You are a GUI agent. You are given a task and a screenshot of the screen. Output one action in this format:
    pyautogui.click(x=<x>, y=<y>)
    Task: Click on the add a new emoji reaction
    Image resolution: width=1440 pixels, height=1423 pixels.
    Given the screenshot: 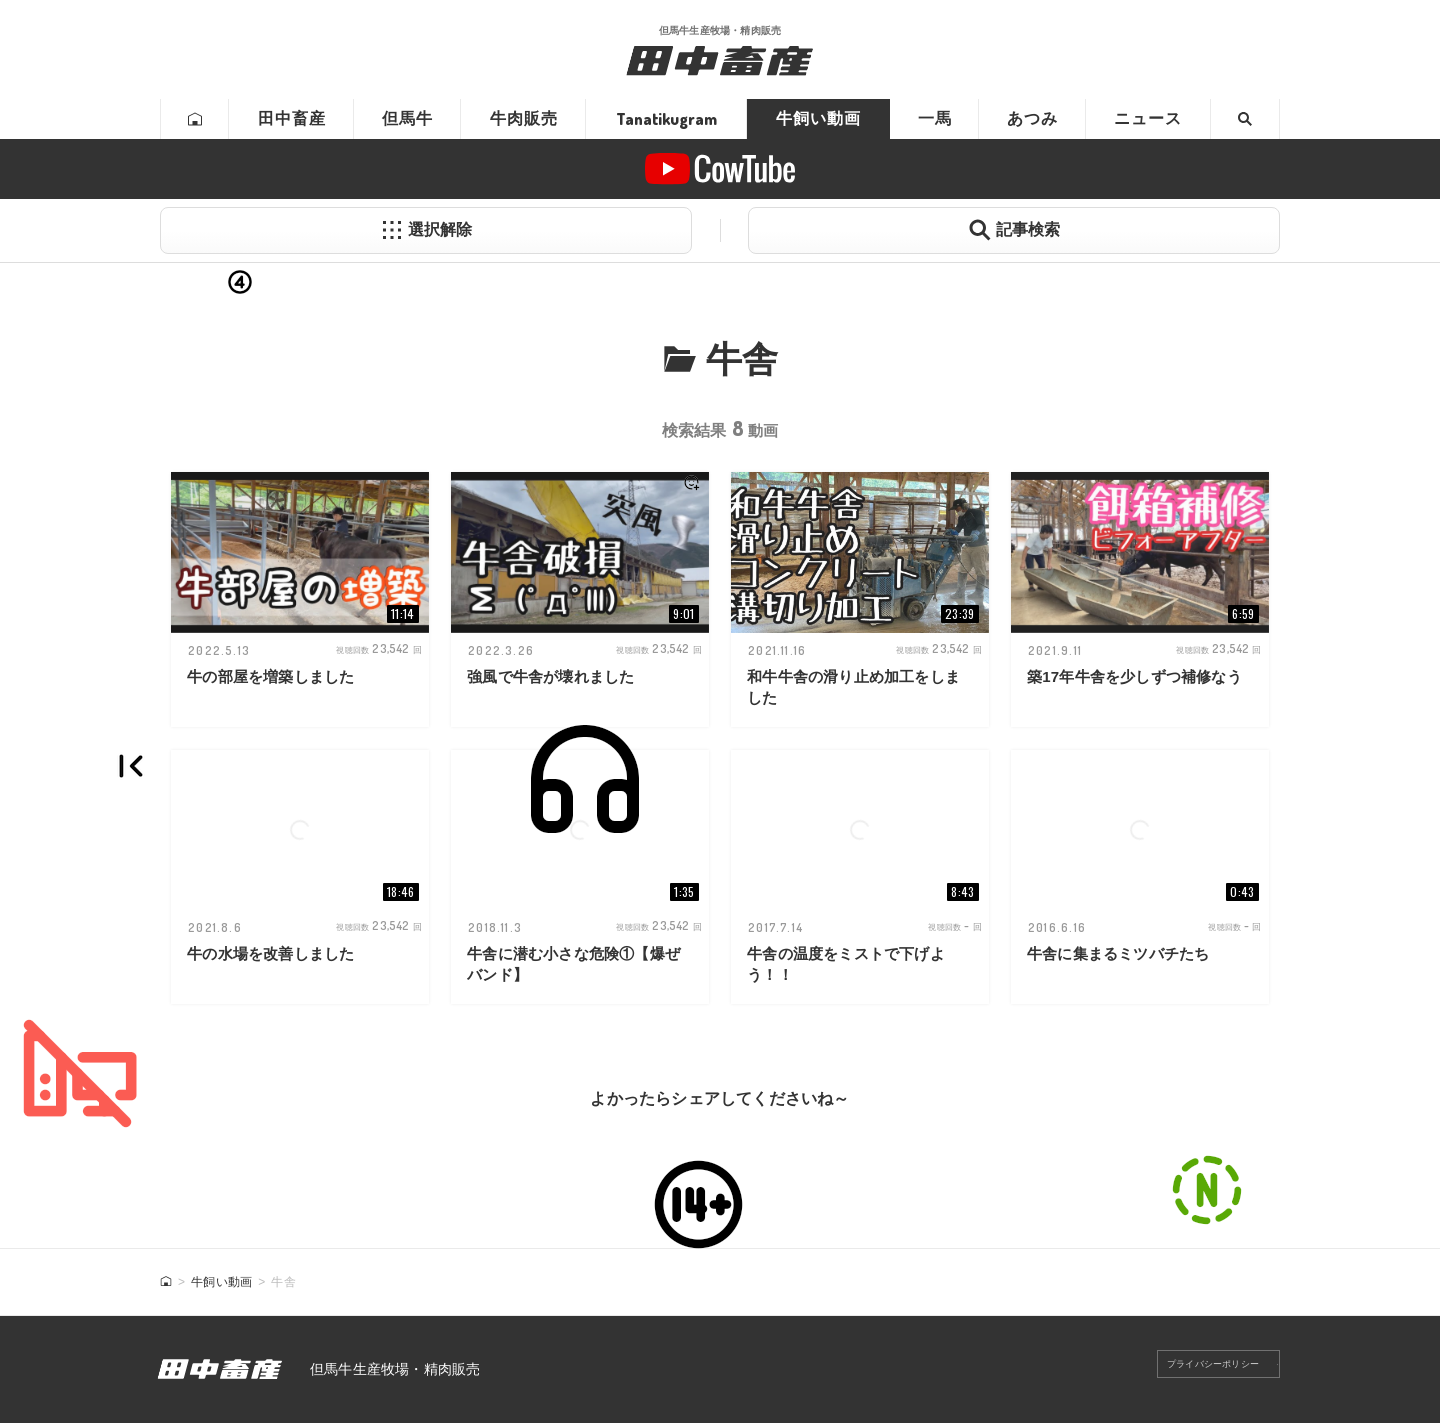 What is the action you would take?
    pyautogui.click(x=691, y=482)
    